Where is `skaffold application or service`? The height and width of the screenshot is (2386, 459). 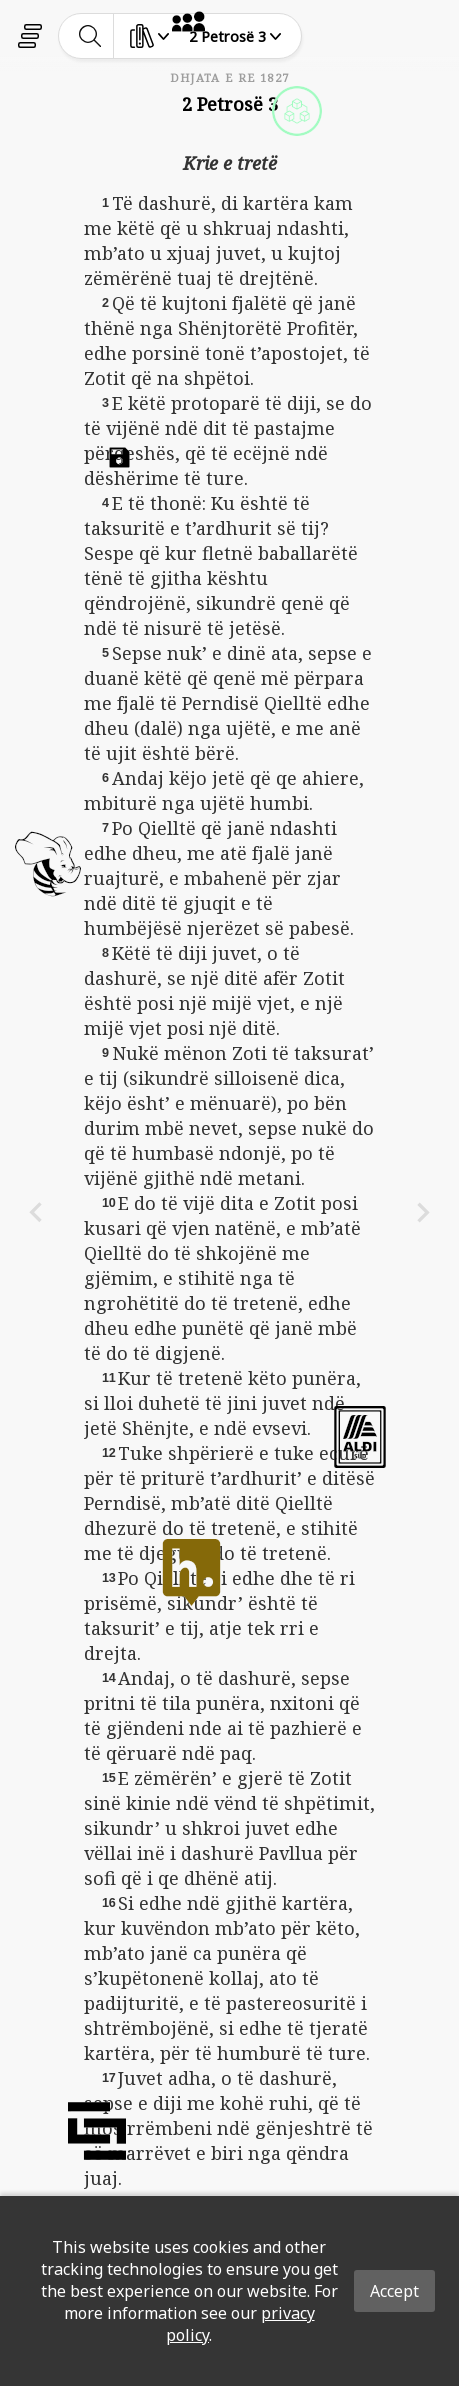
skaffold application or service is located at coordinates (97, 2131).